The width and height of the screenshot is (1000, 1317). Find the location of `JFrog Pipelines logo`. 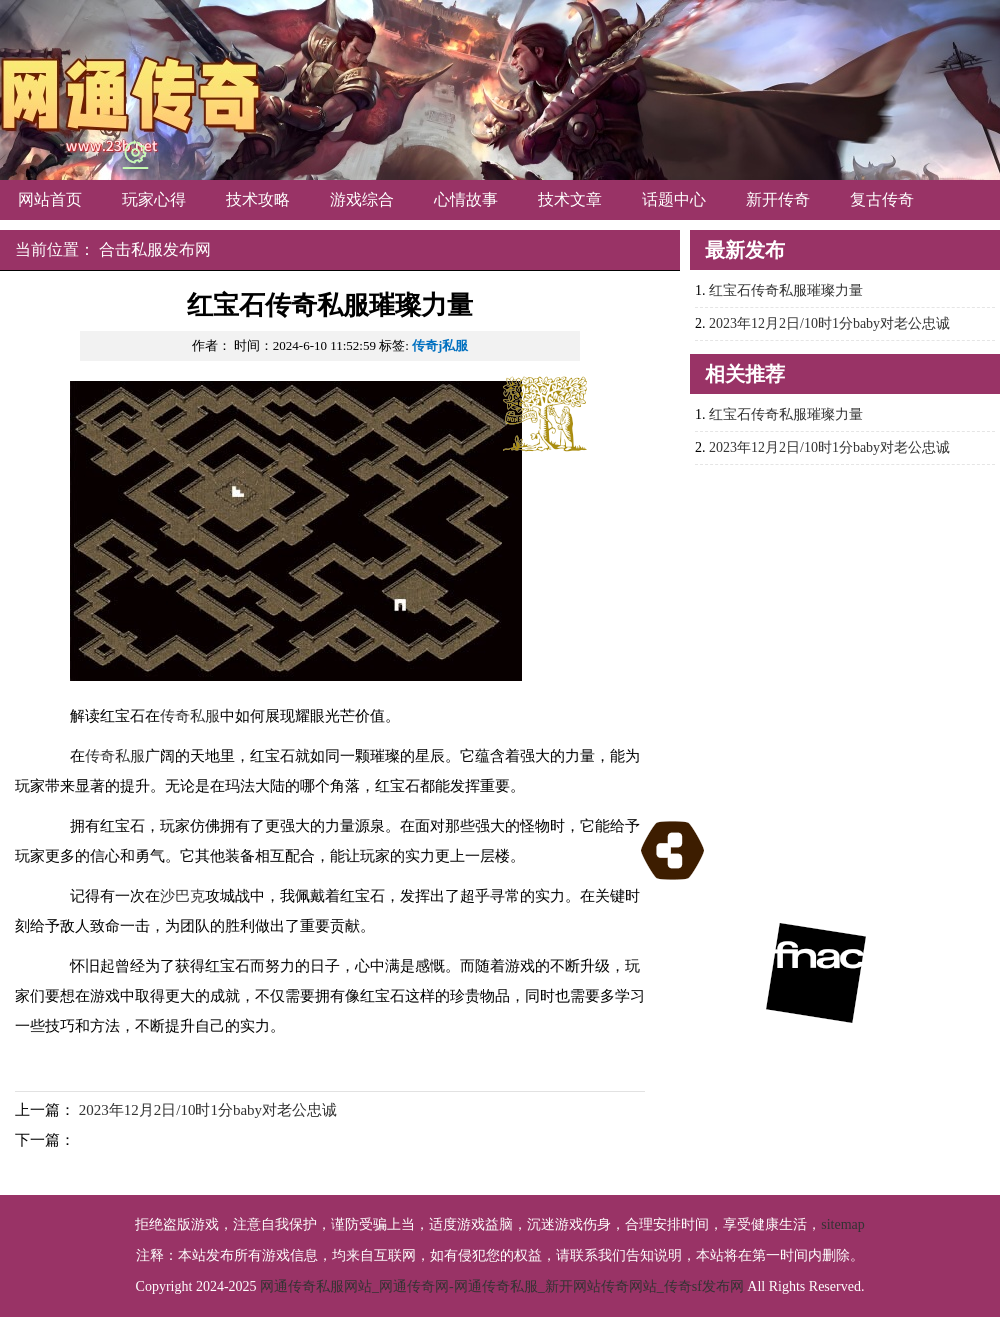

JFrog Pipelines logo is located at coordinates (135, 154).